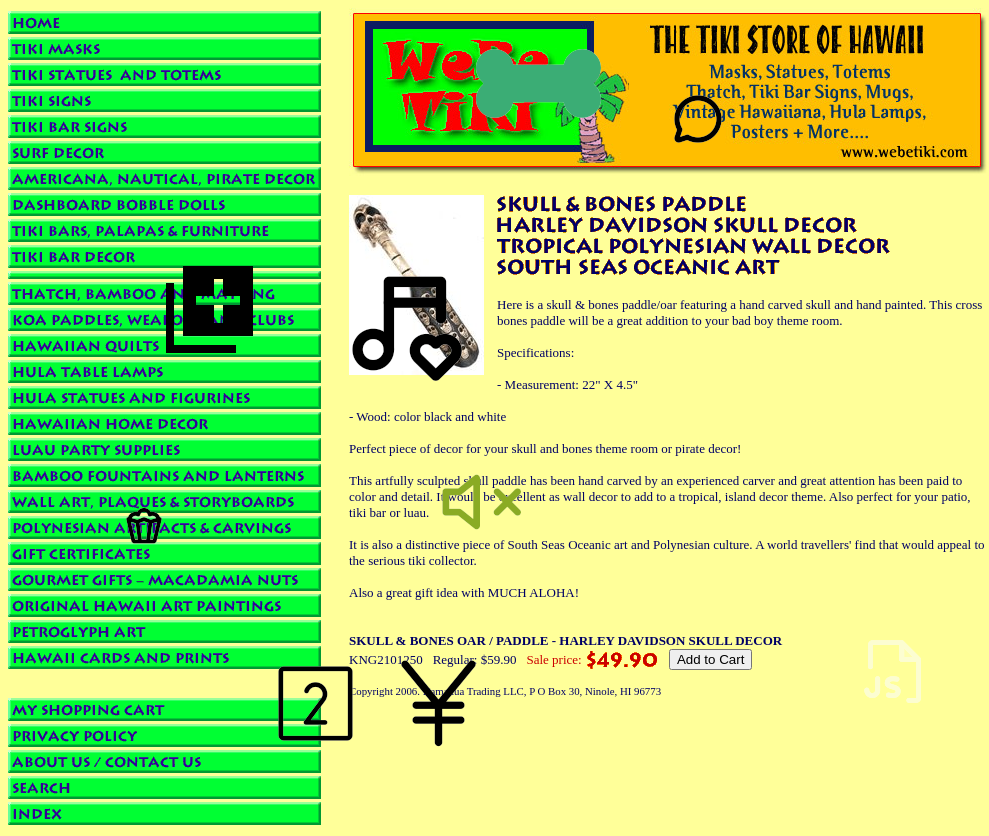 This screenshot has height=836, width=989. What do you see at coordinates (438, 701) in the screenshot?
I see `view prices in Japanese yen` at bounding box center [438, 701].